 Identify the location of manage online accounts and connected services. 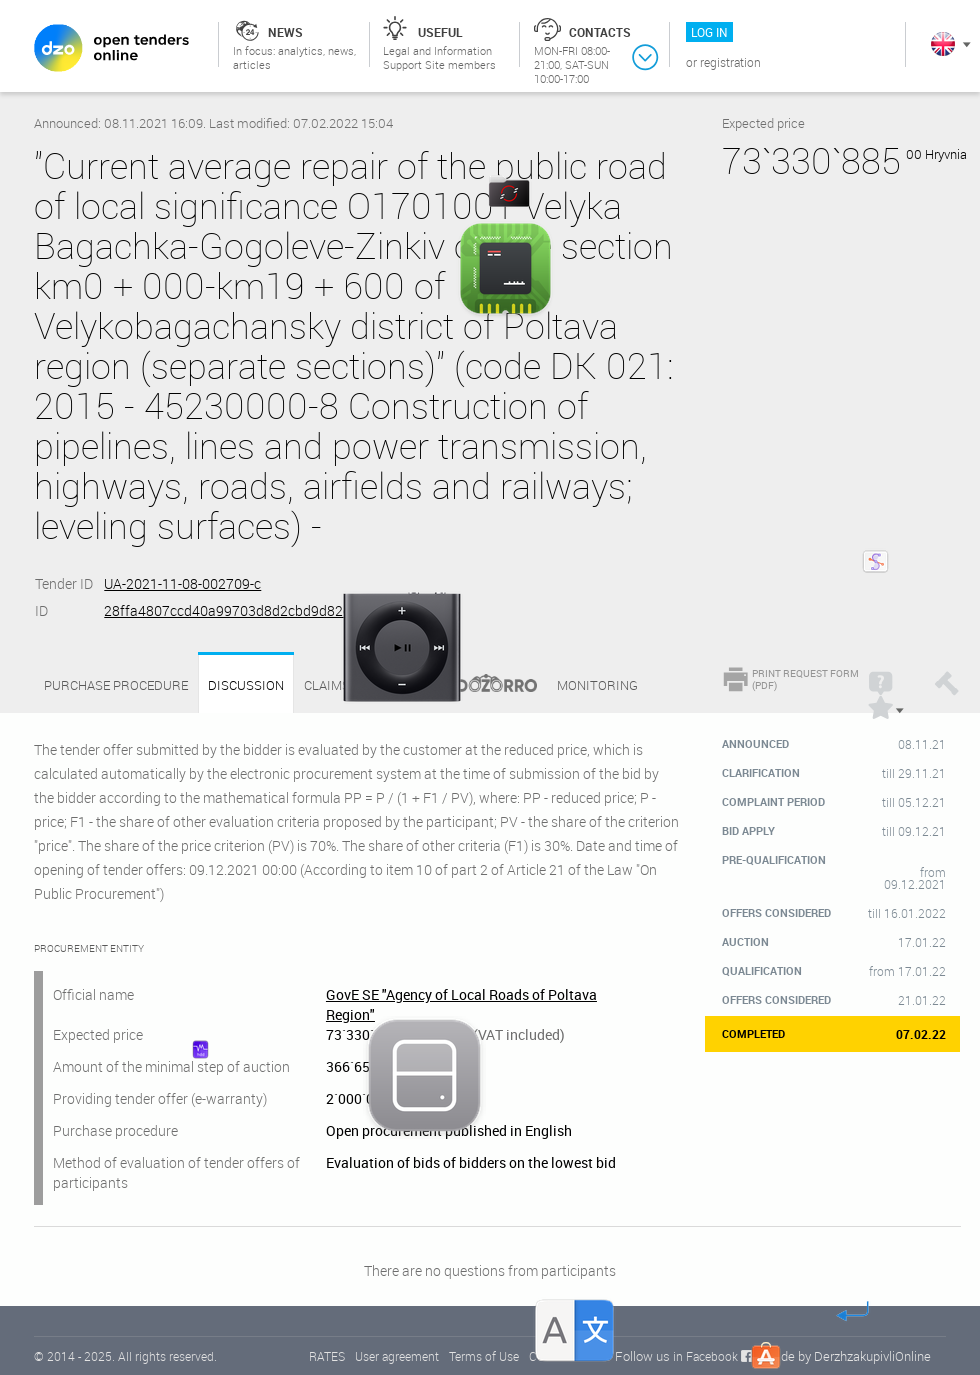
(180, 1089).